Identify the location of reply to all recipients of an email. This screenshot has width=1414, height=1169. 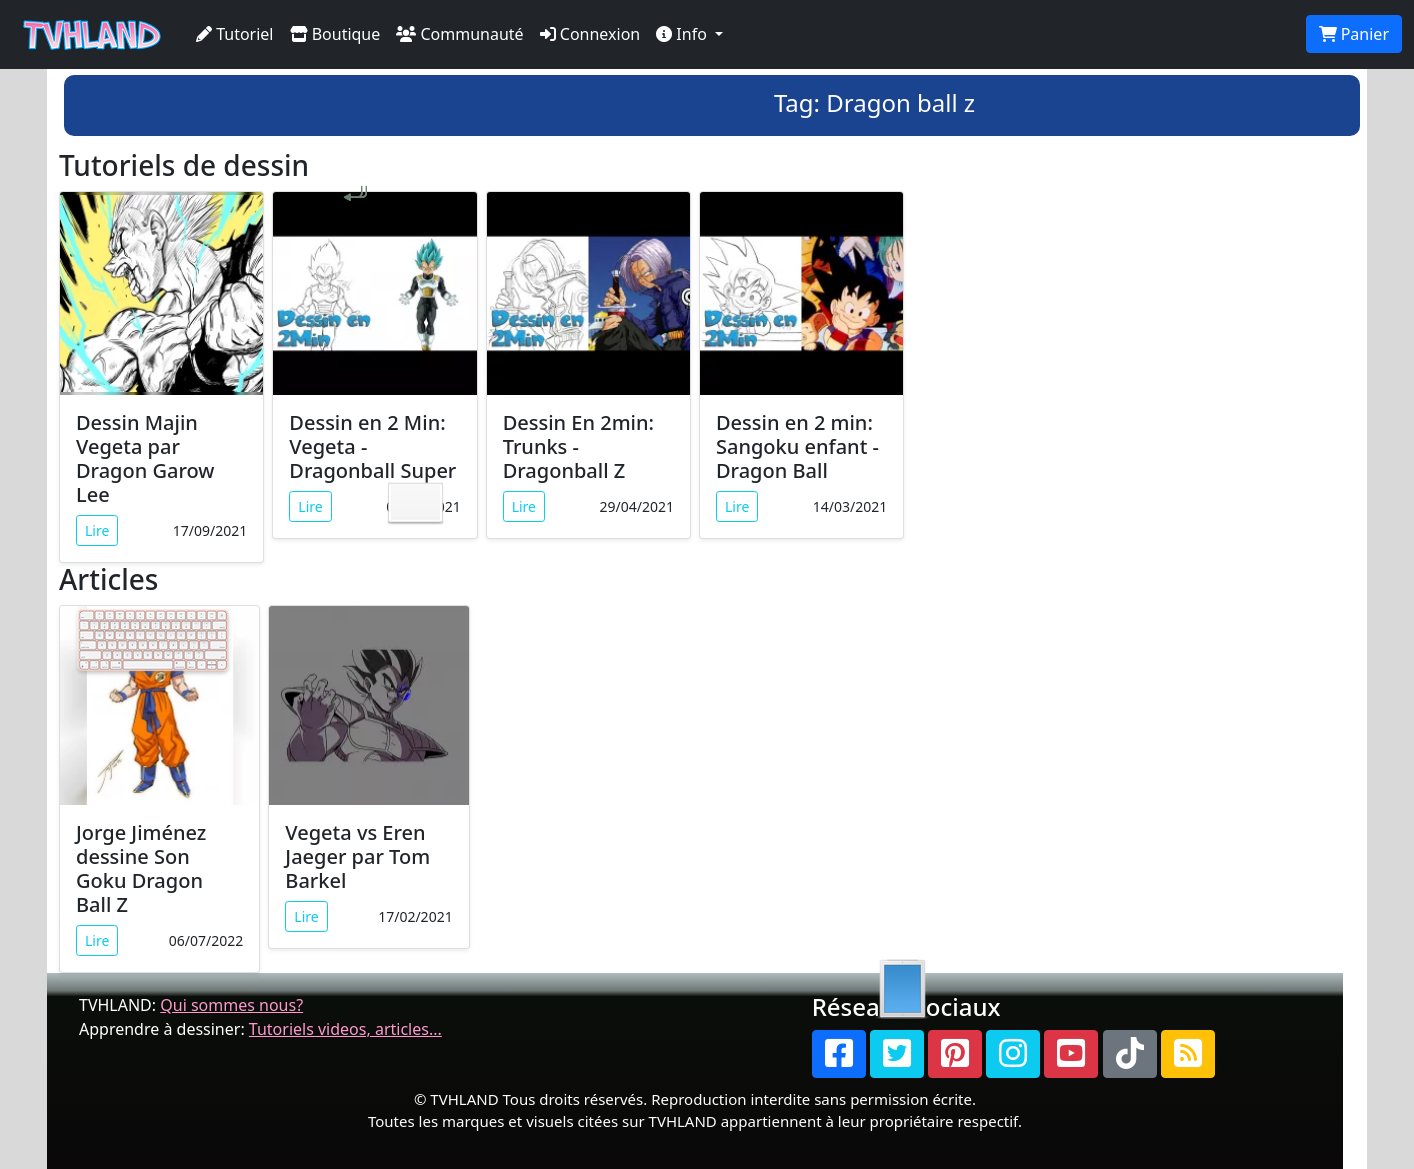
(355, 192).